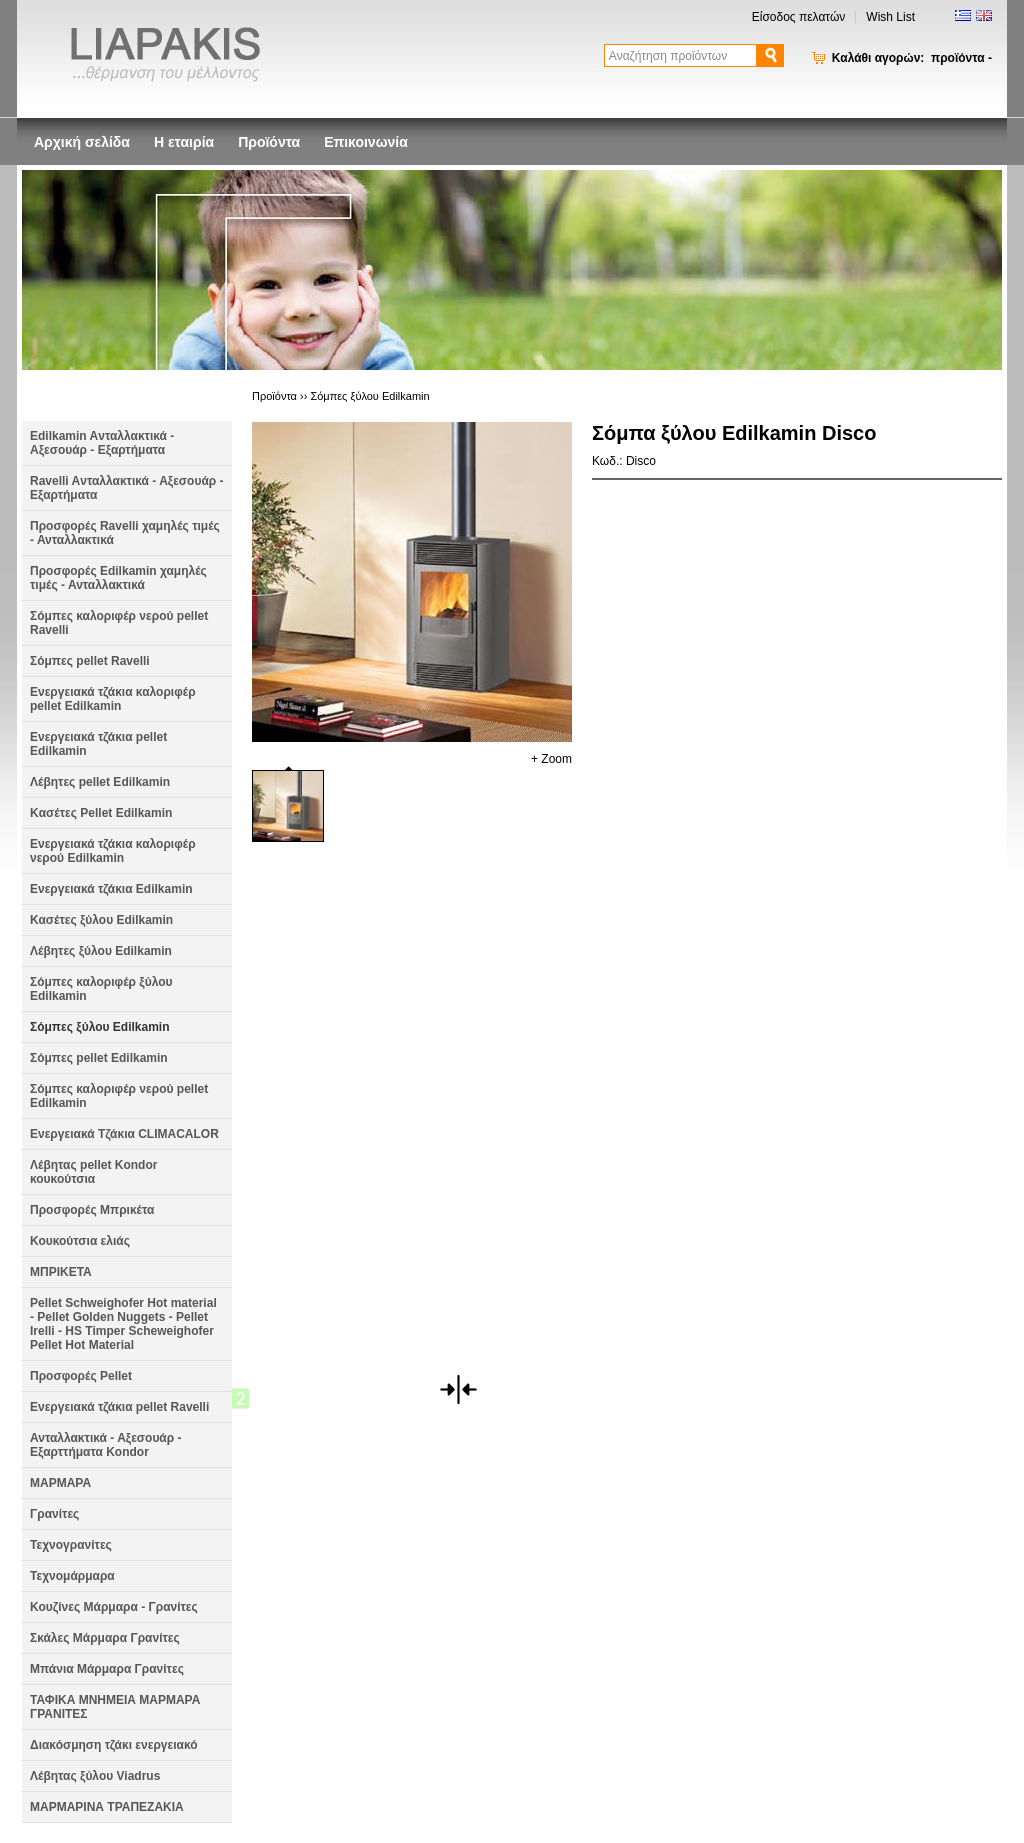 This screenshot has width=1024, height=1843. I want to click on indicates step two in a multi-step process, so click(240, 1398).